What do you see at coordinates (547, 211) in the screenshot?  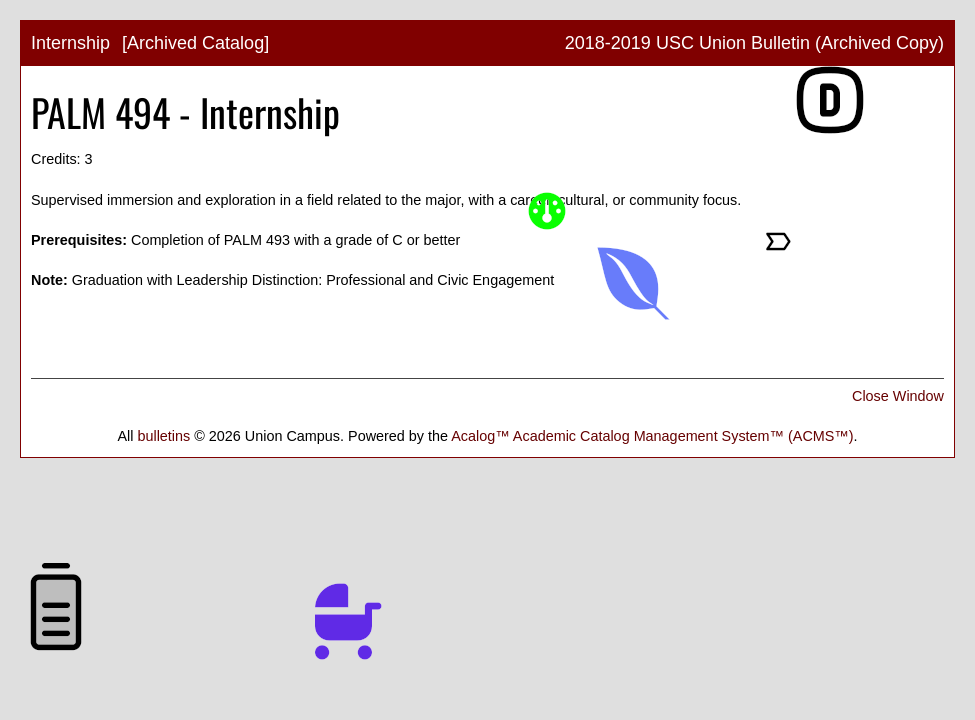 I see `view performance or speed metrics` at bounding box center [547, 211].